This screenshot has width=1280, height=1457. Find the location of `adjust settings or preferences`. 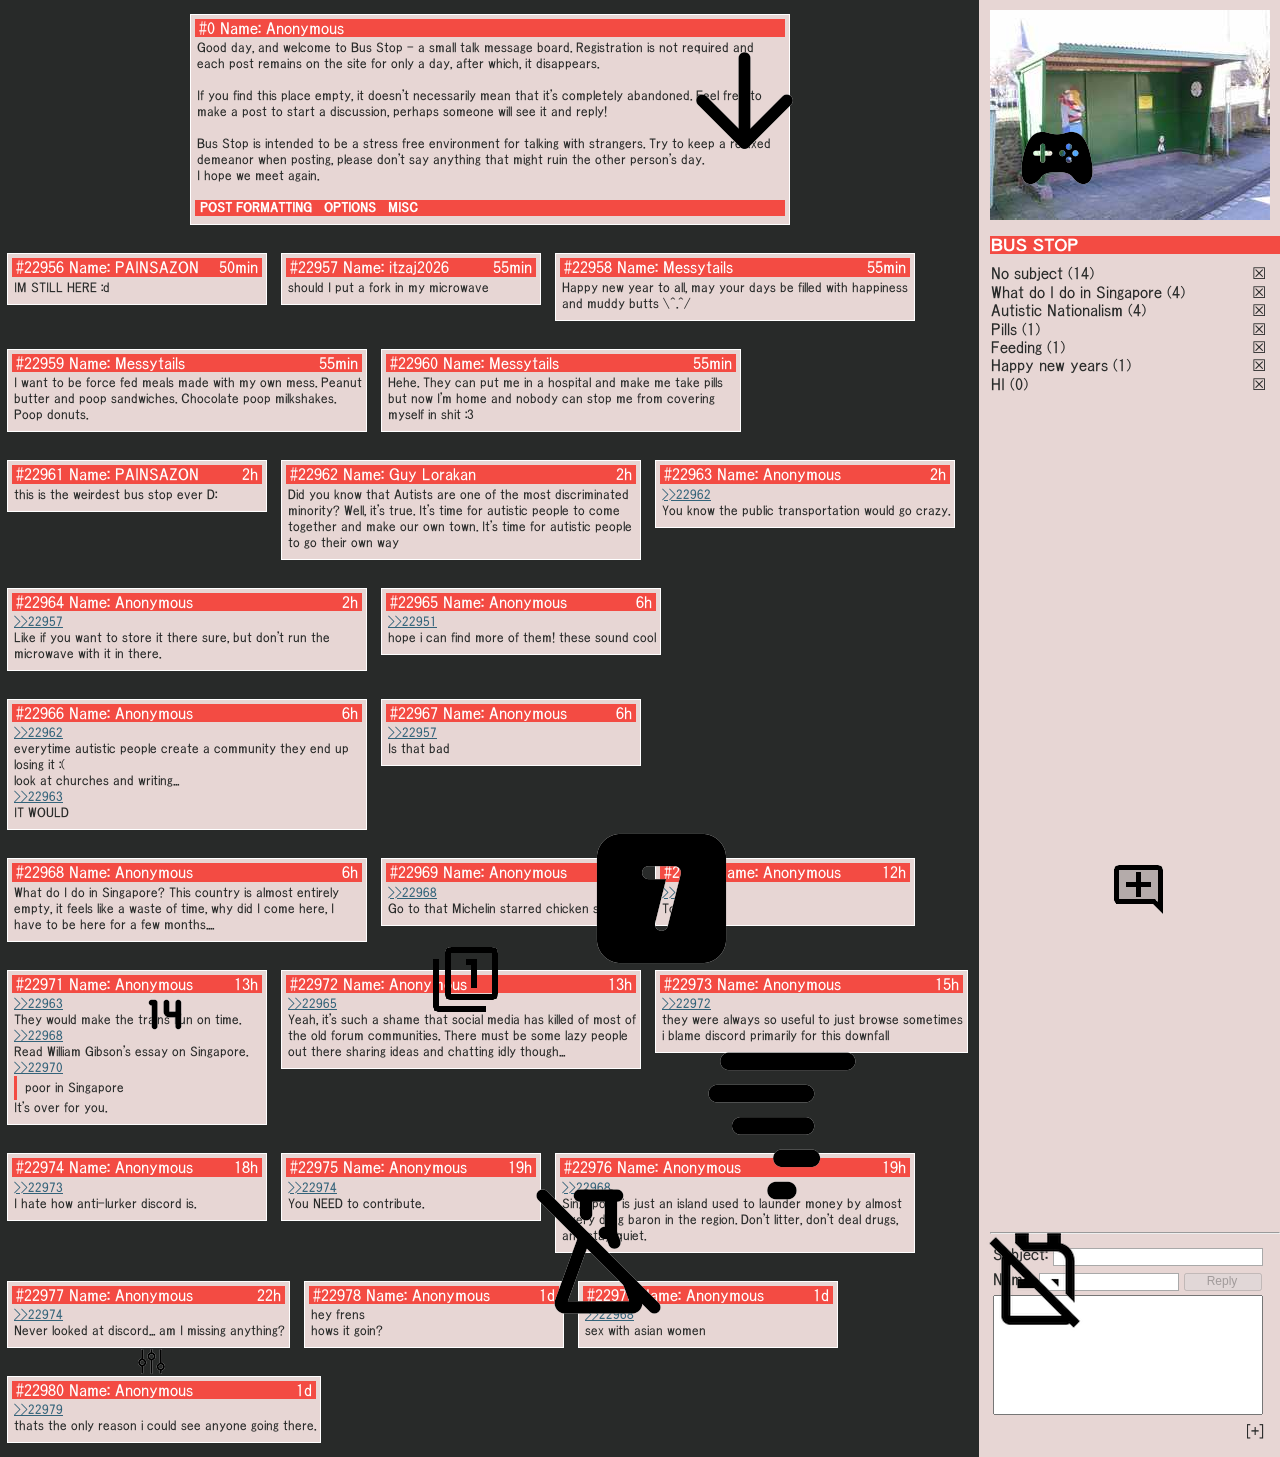

adjust settings or preferences is located at coordinates (151, 1361).